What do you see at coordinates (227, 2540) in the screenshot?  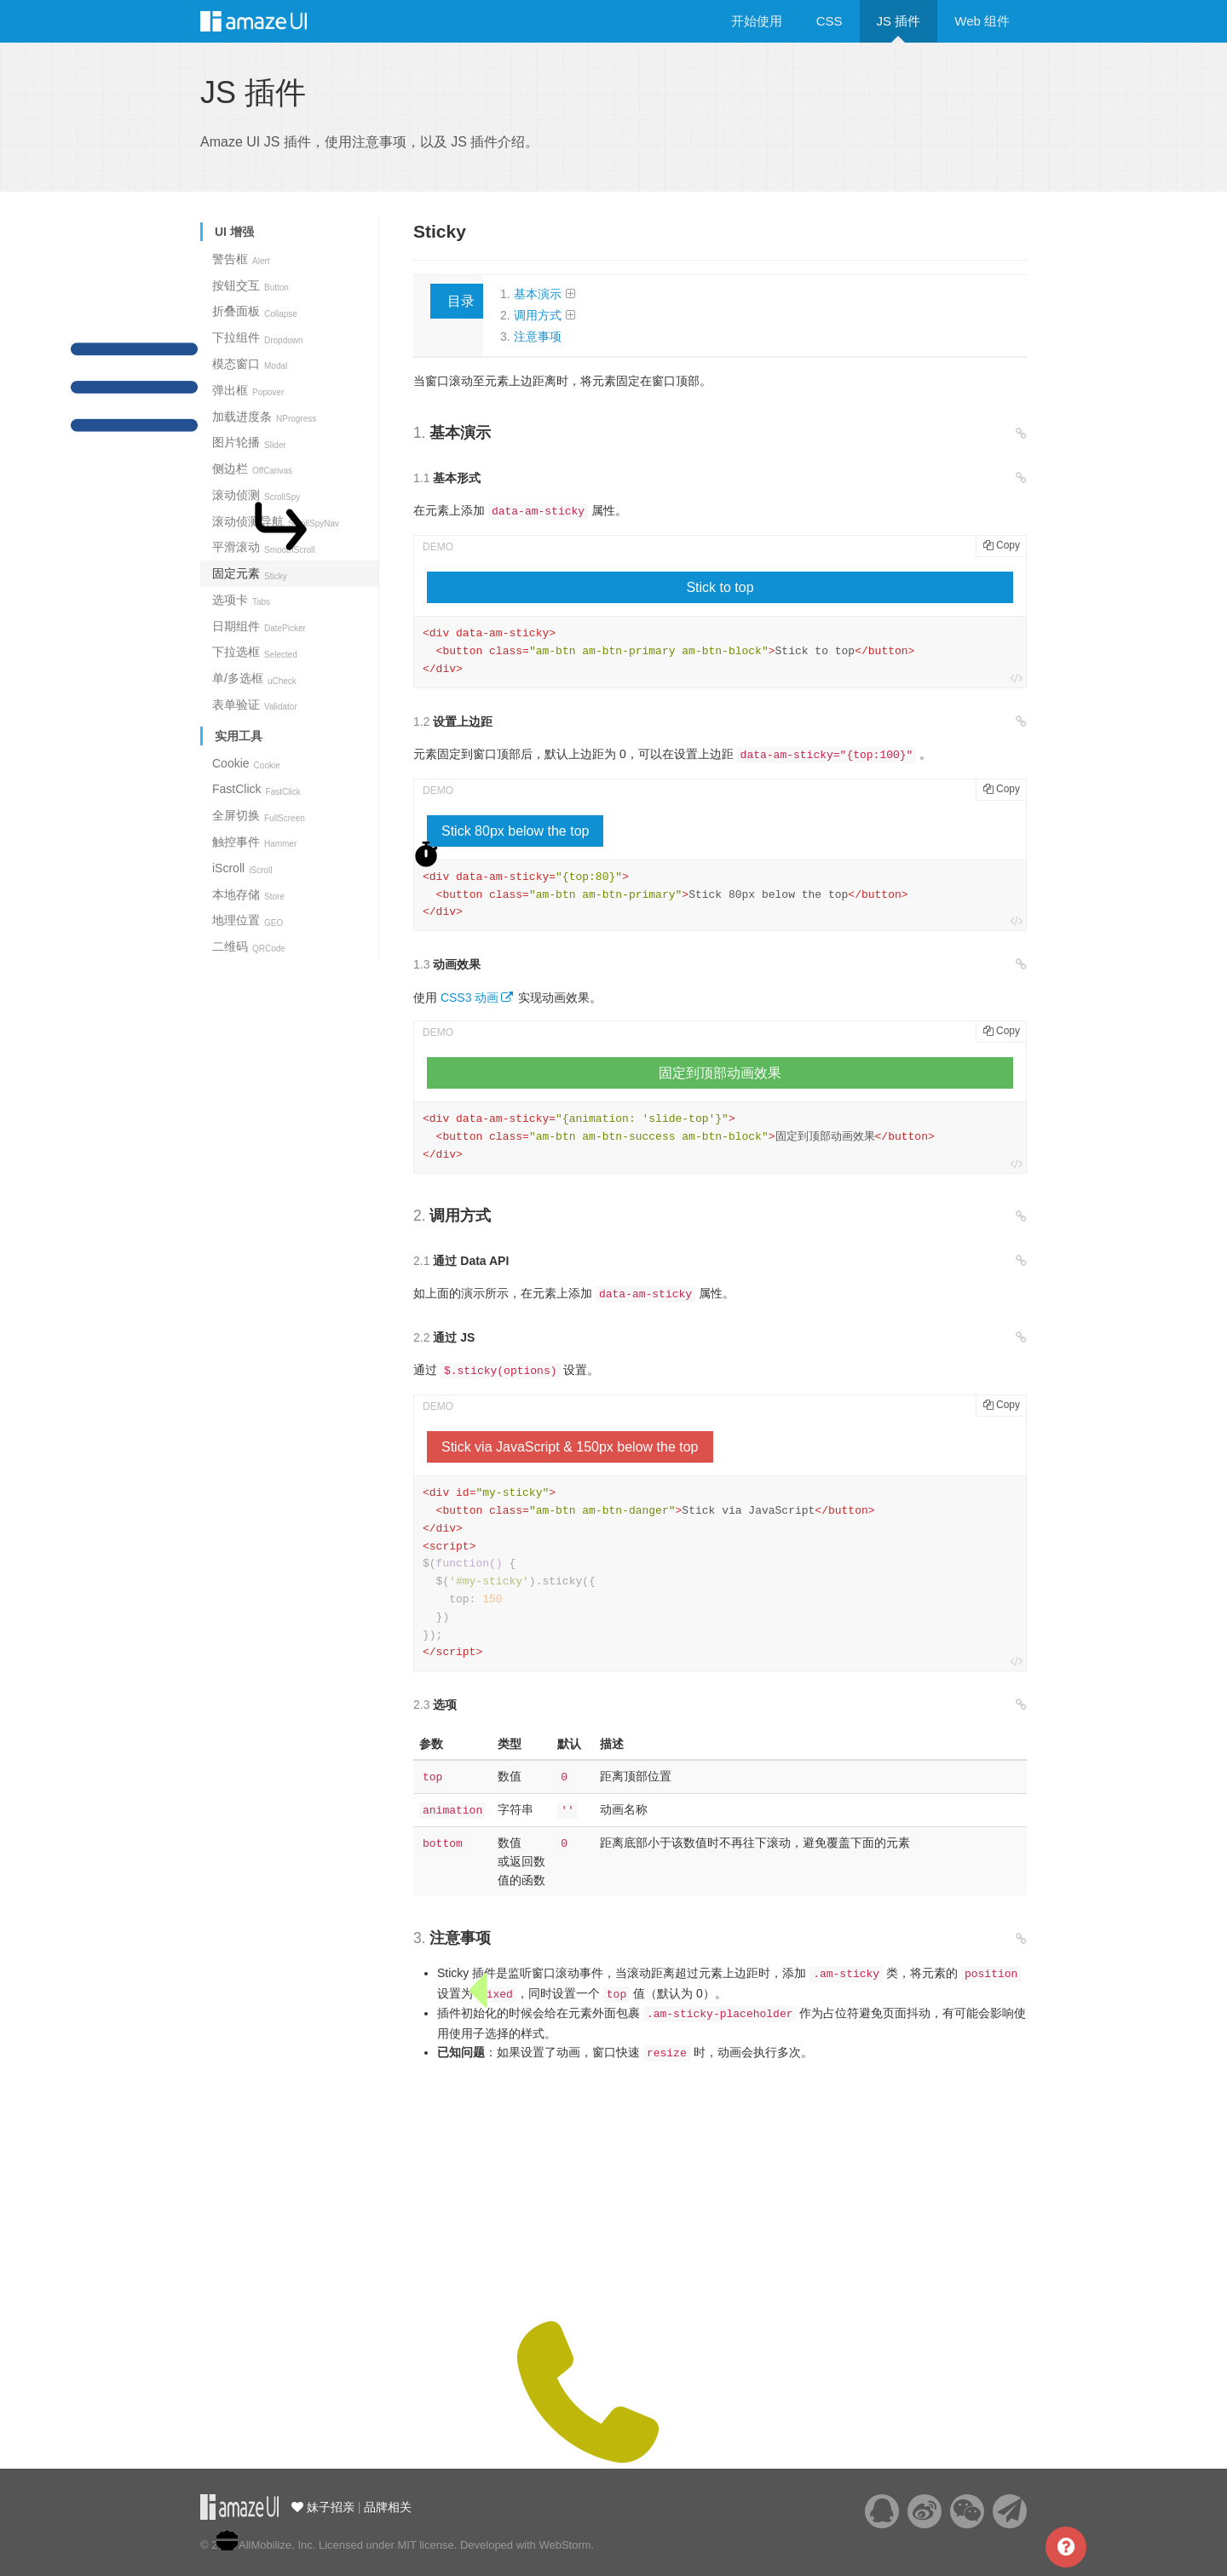 I see `view food or meal options` at bounding box center [227, 2540].